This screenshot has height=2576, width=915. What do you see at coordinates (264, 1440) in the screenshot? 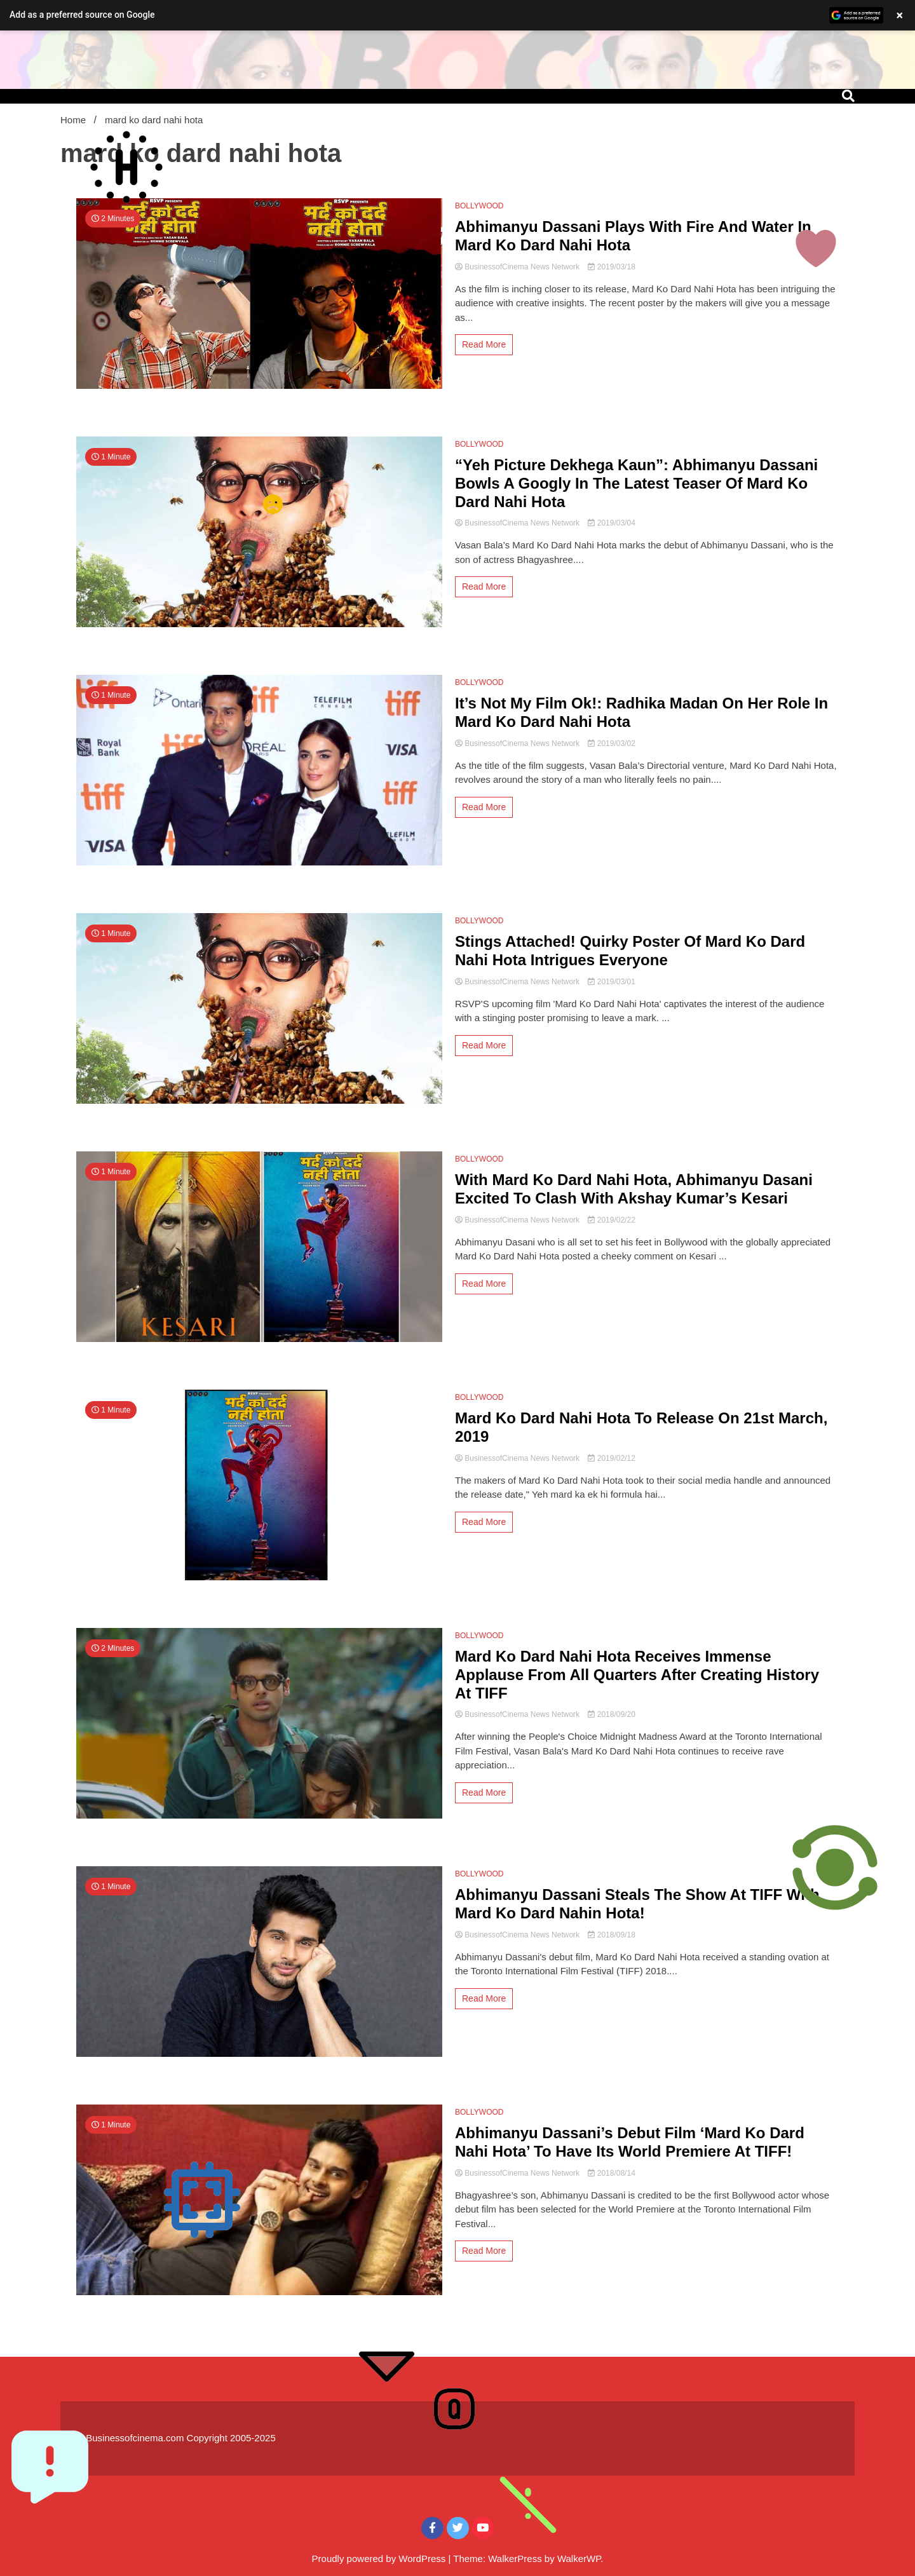
I see `access partnership or collaboration features` at bounding box center [264, 1440].